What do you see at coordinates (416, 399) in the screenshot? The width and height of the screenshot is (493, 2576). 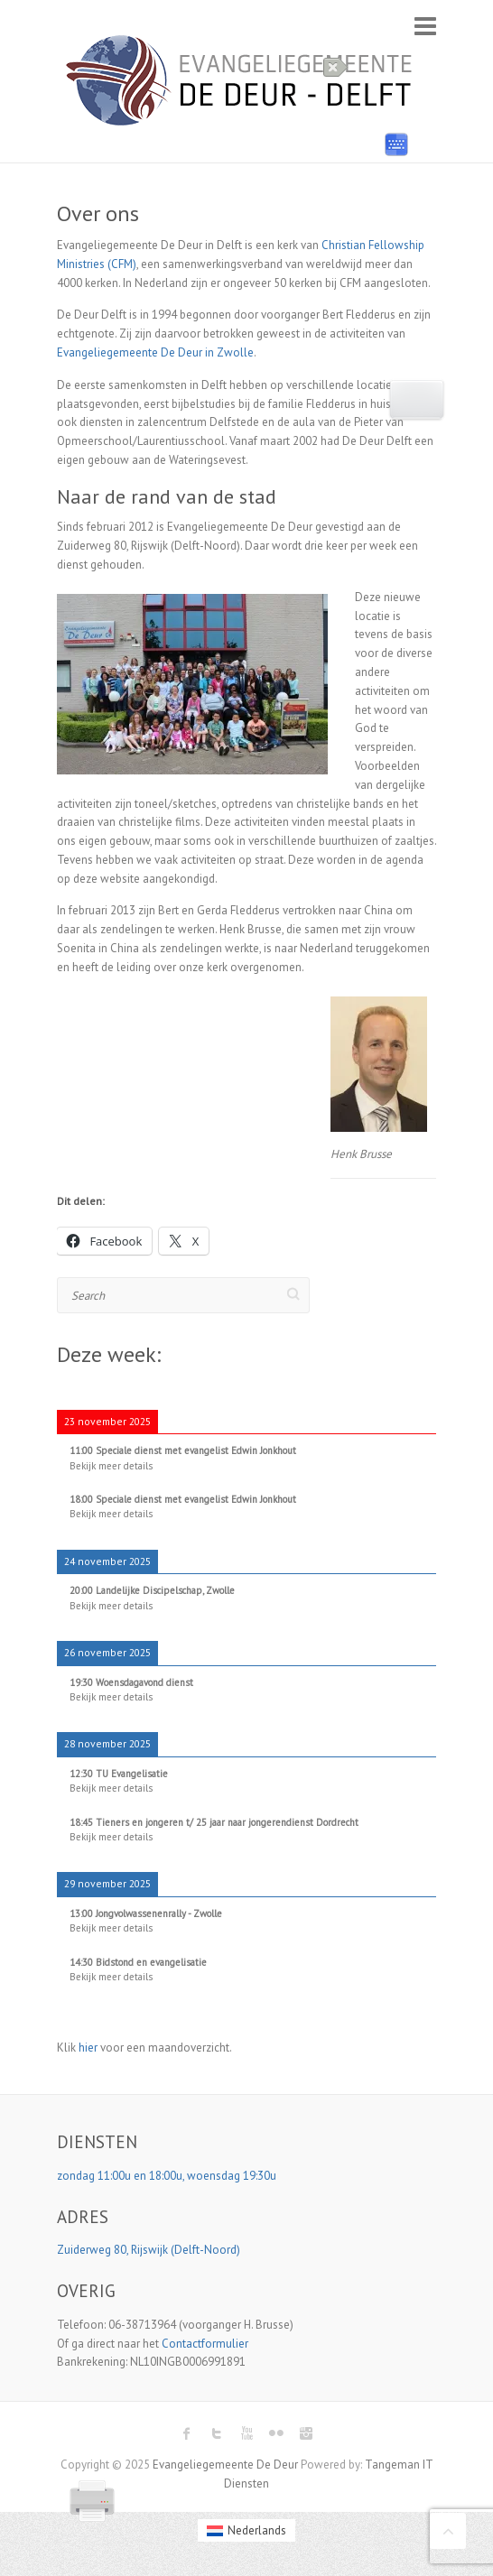 I see `magic trackpad connected via bluetooth` at bounding box center [416, 399].